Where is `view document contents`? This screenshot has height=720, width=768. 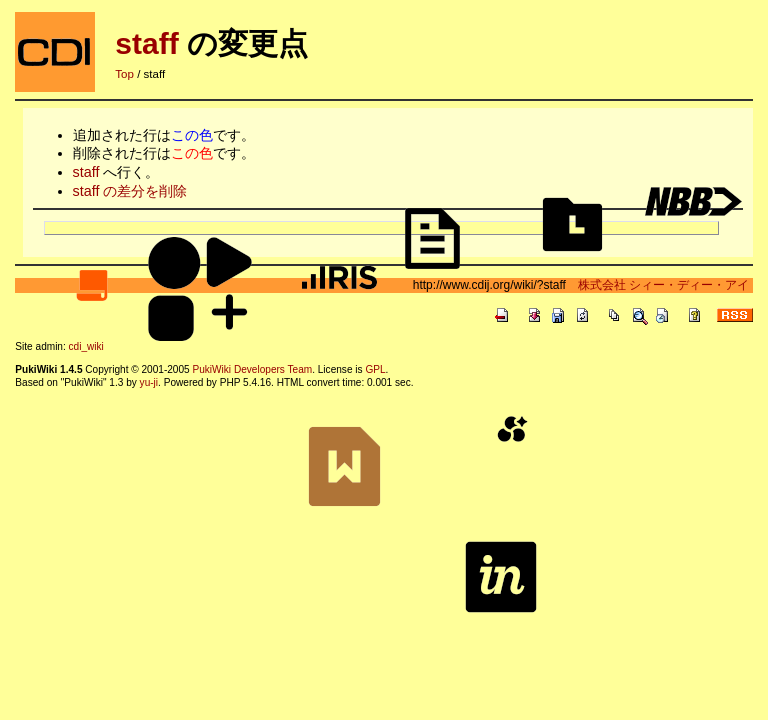 view document contents is located at coordinates (432, 238).